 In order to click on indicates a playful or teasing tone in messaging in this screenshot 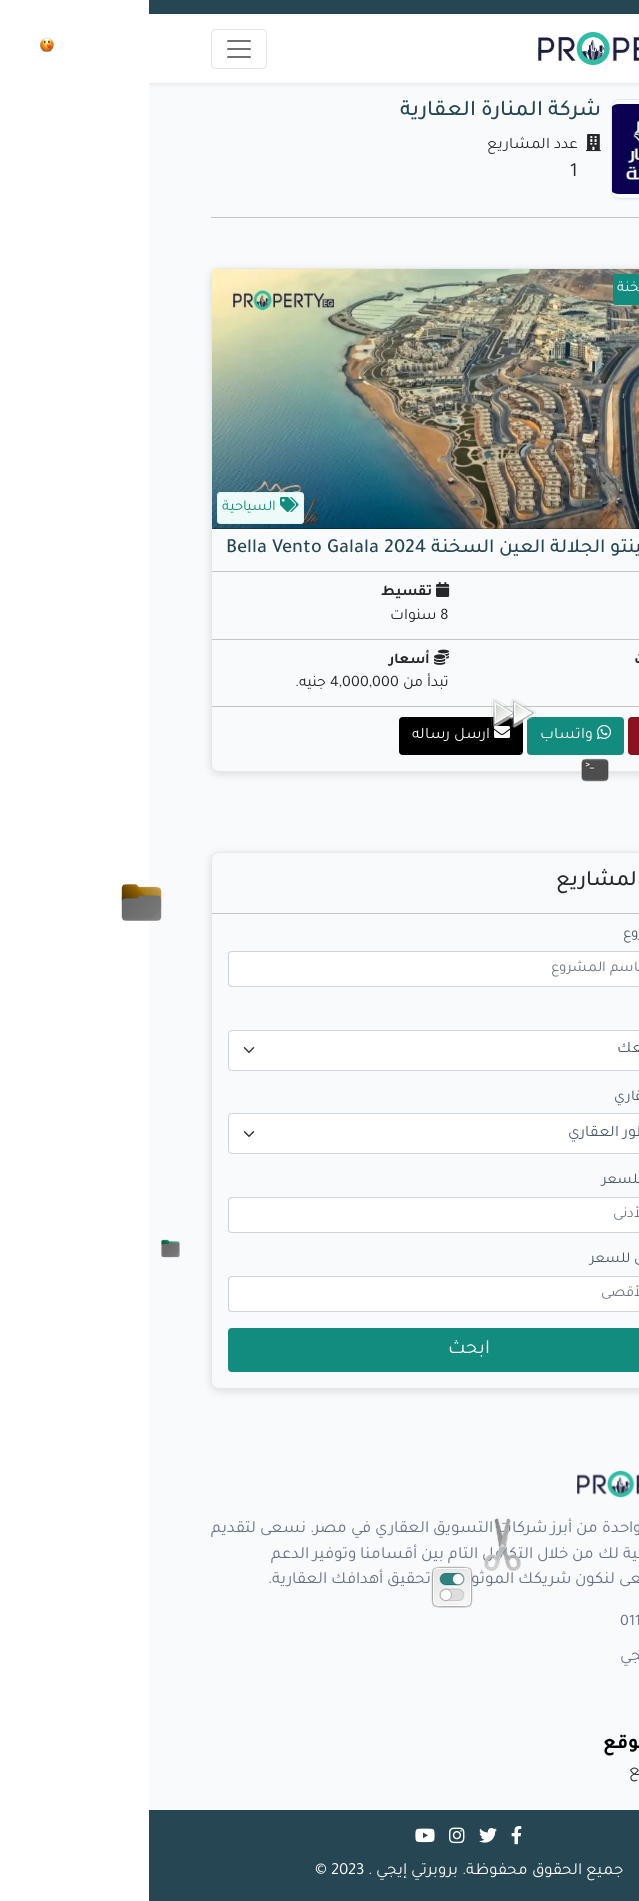, I will do `click(47, 45)`.